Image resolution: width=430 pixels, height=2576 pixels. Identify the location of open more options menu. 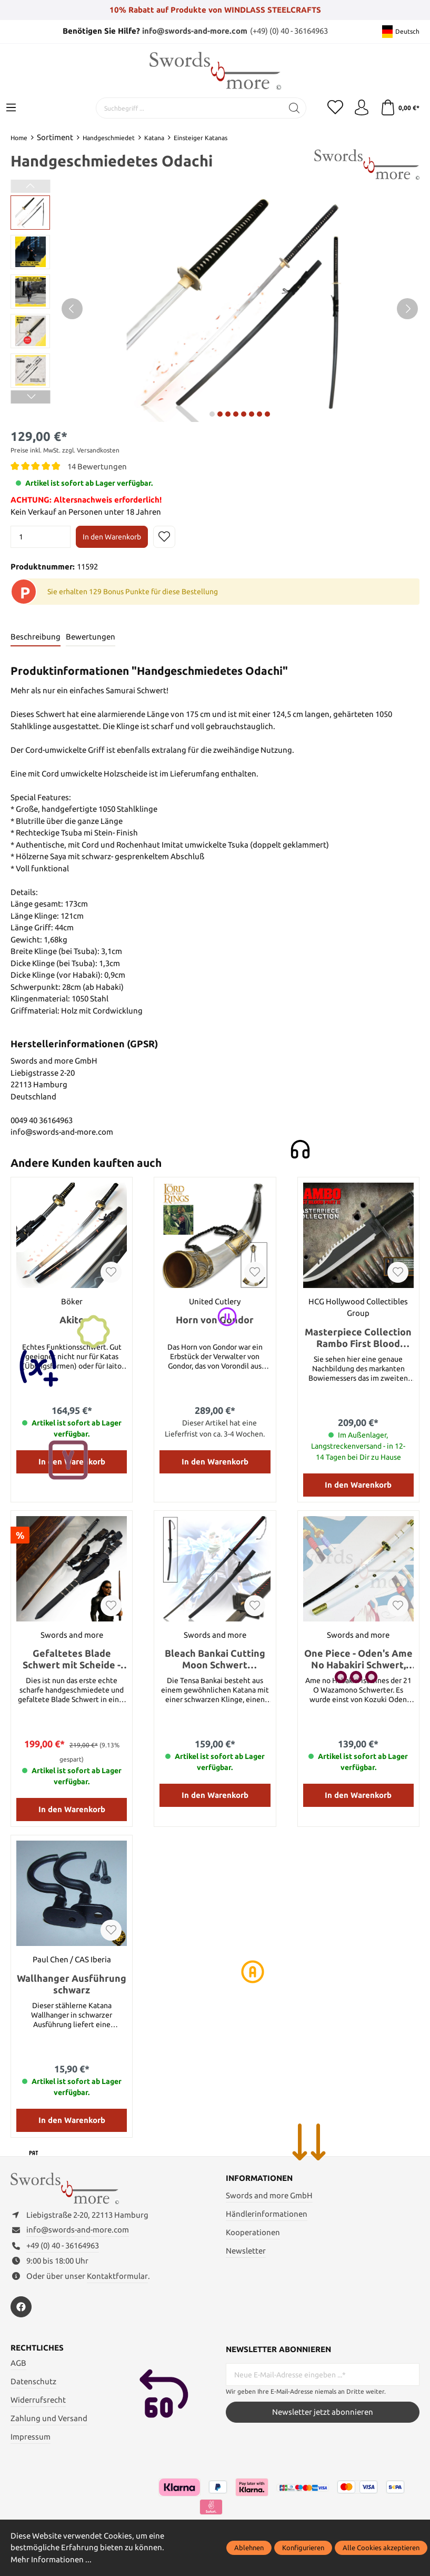
(356, 1677).